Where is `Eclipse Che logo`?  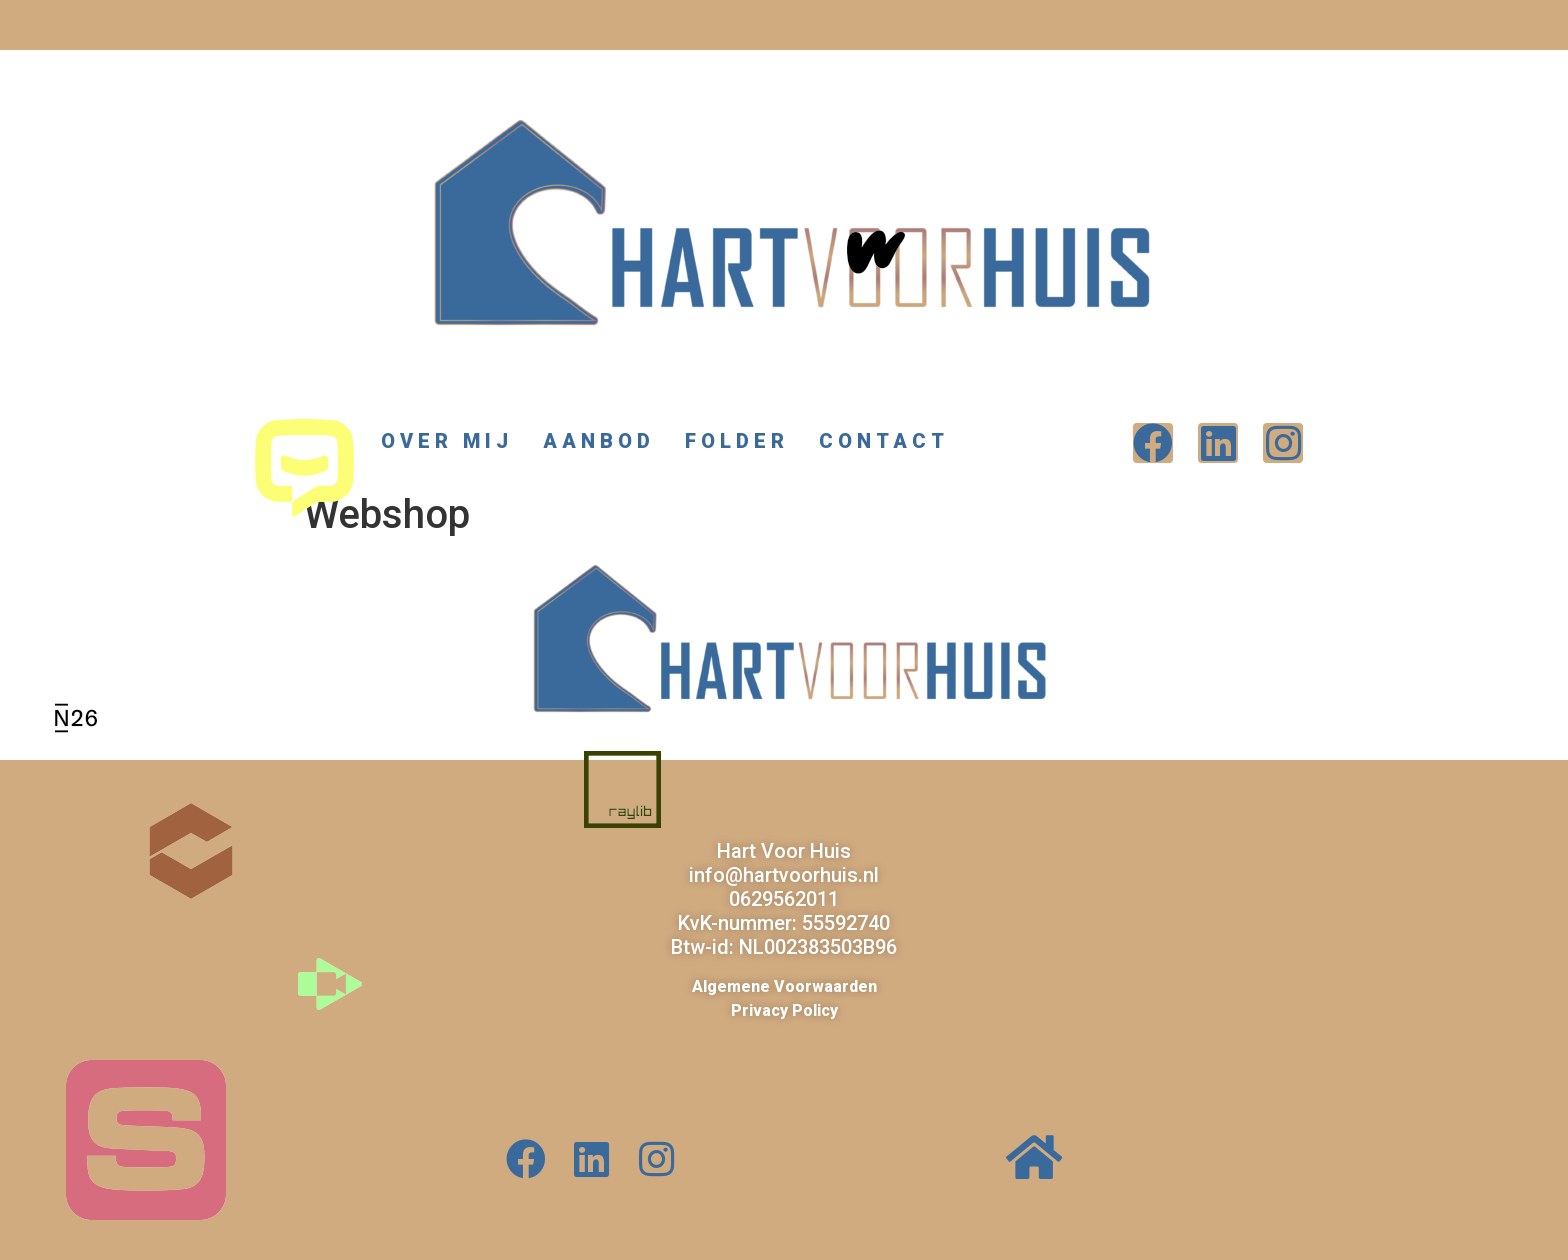 Eclipse Che logo is located at coordinates (191, 851).